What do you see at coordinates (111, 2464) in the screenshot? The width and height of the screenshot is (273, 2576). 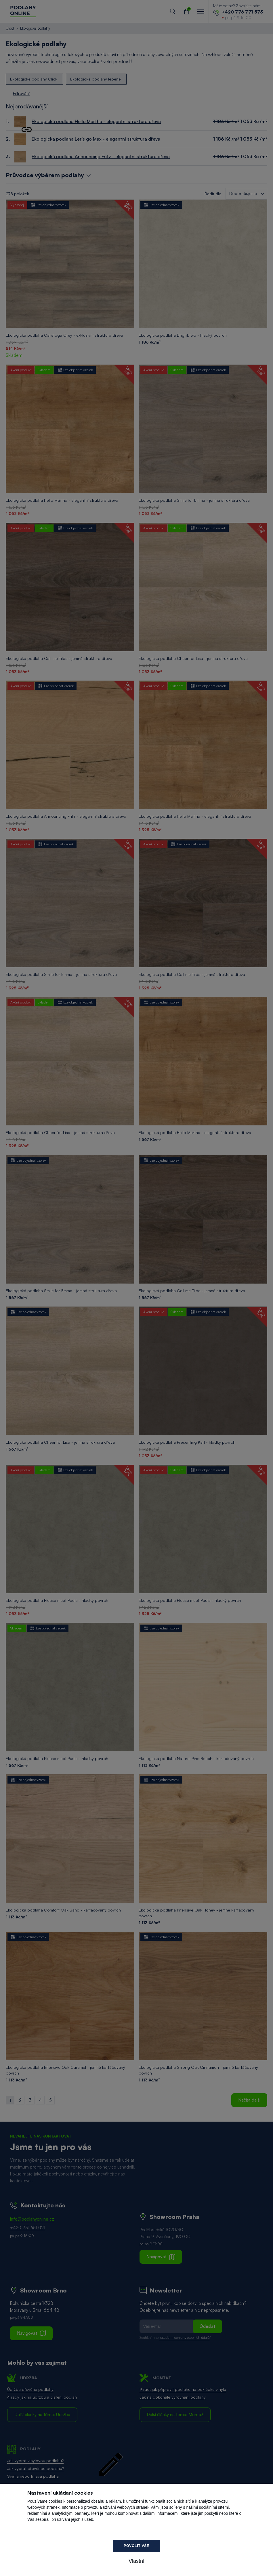 I see `create or compose new content` at bounding box center [111, 2464].